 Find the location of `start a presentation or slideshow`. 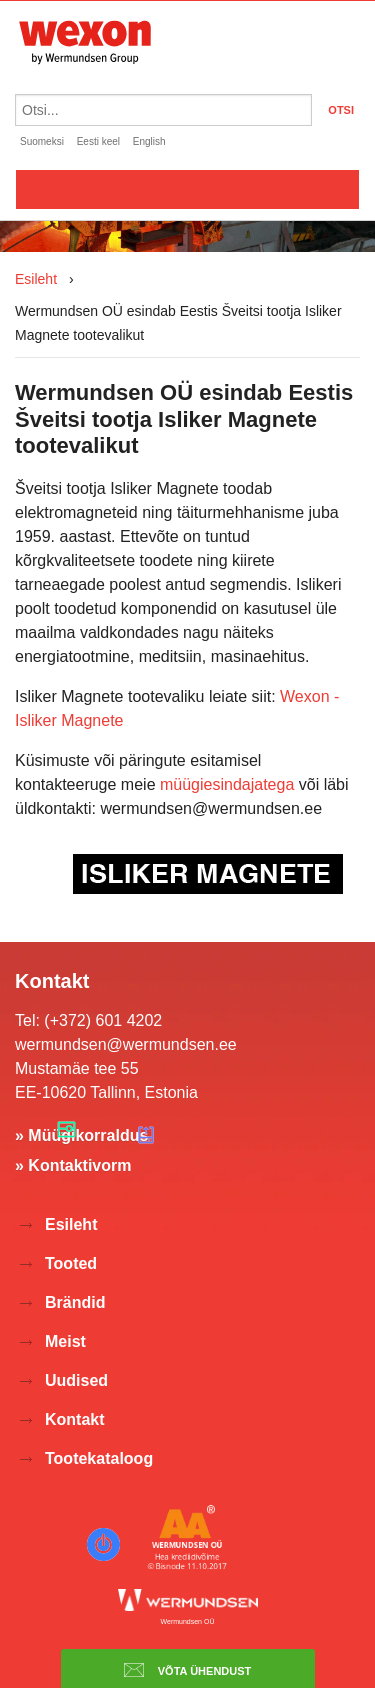

start a presentation or slideshow is located at coordinates (66, 1129).